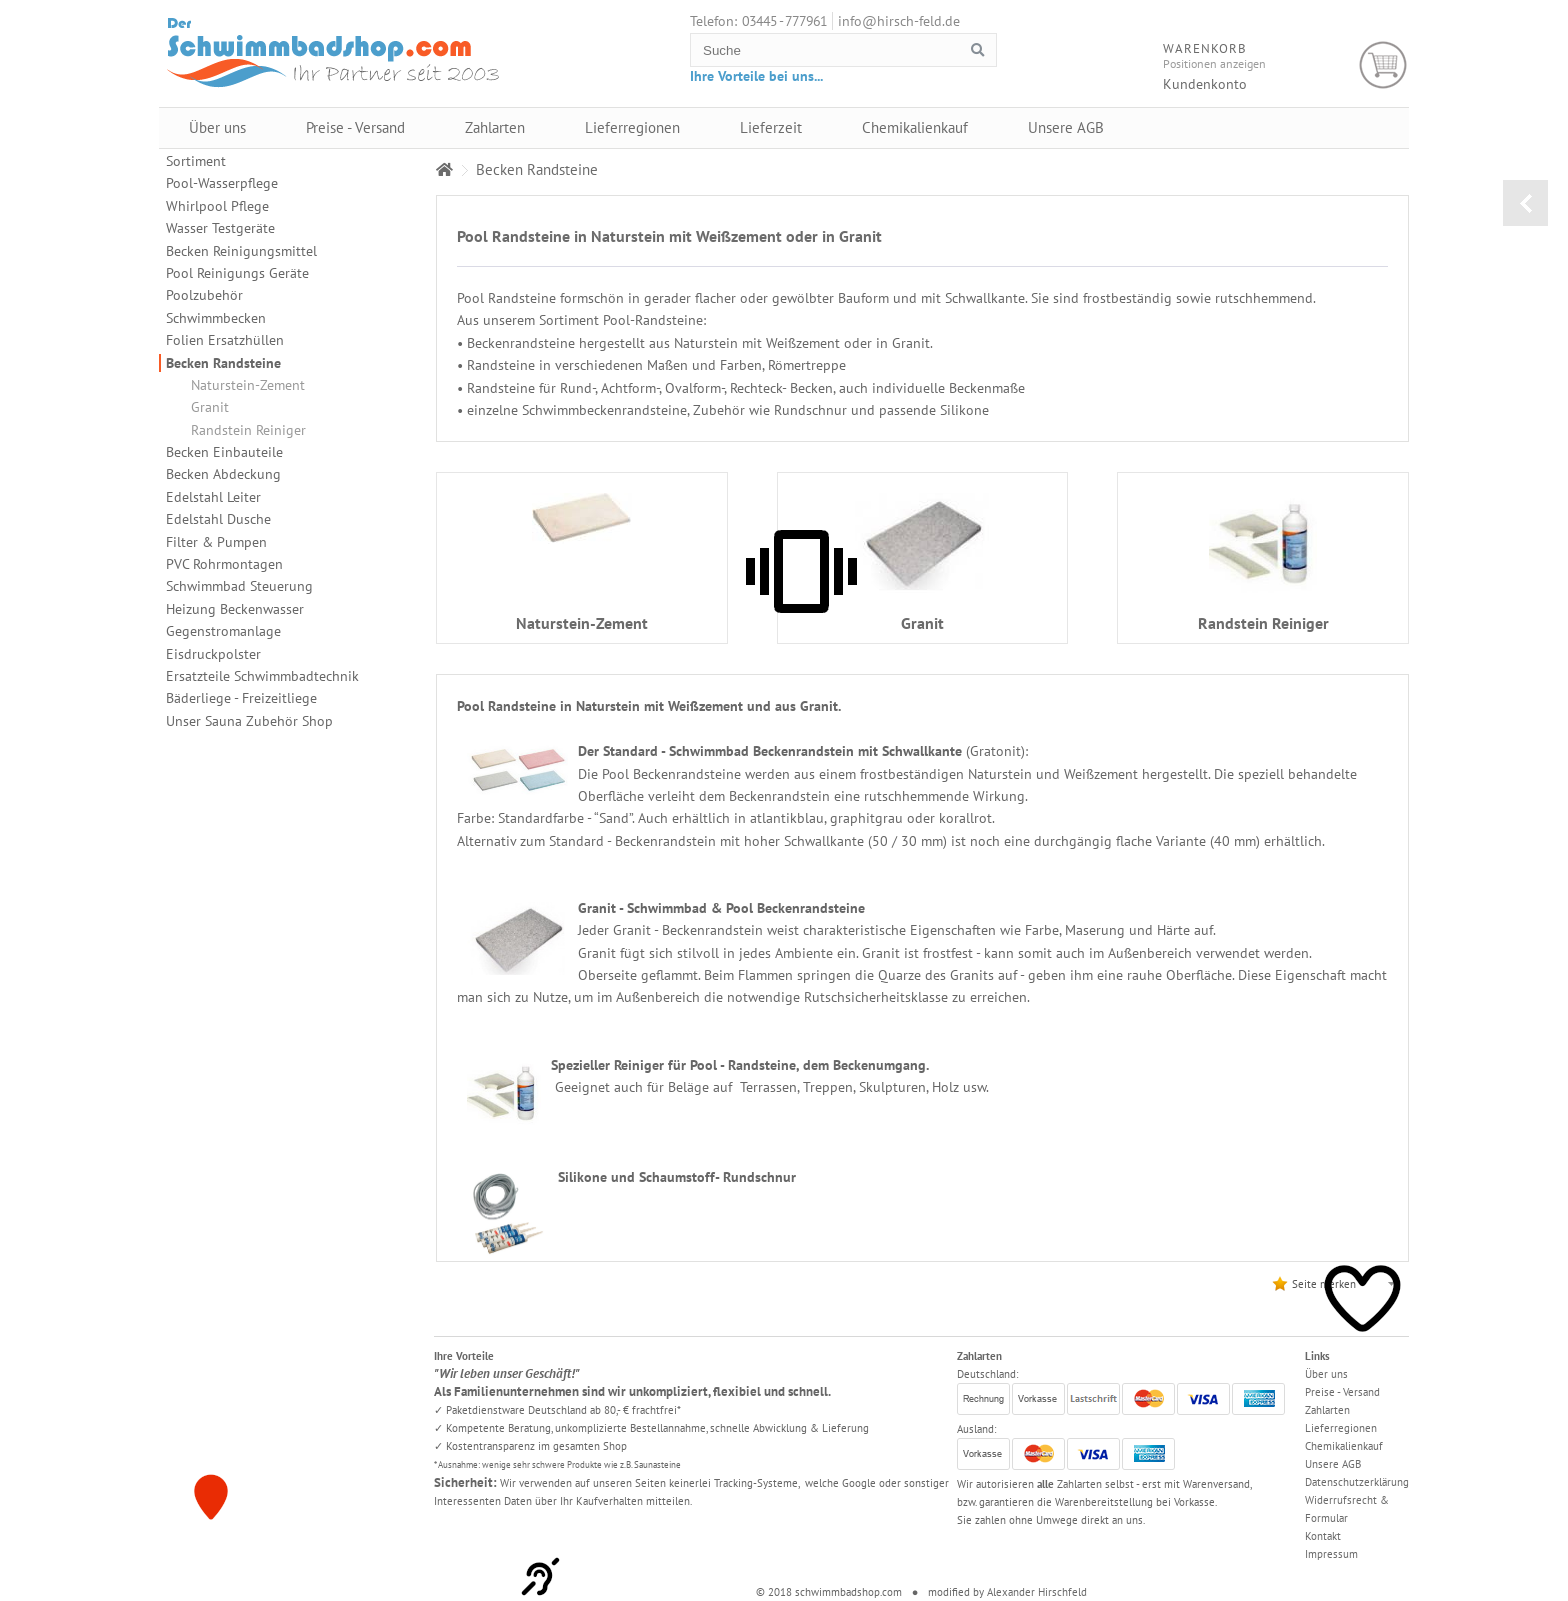 This screenshot has height=1601, width=1568. What do you see at coordinates (1362, 1298) in the screenshot?
I see `add to favorites` at bounding box center [1362, 1298].